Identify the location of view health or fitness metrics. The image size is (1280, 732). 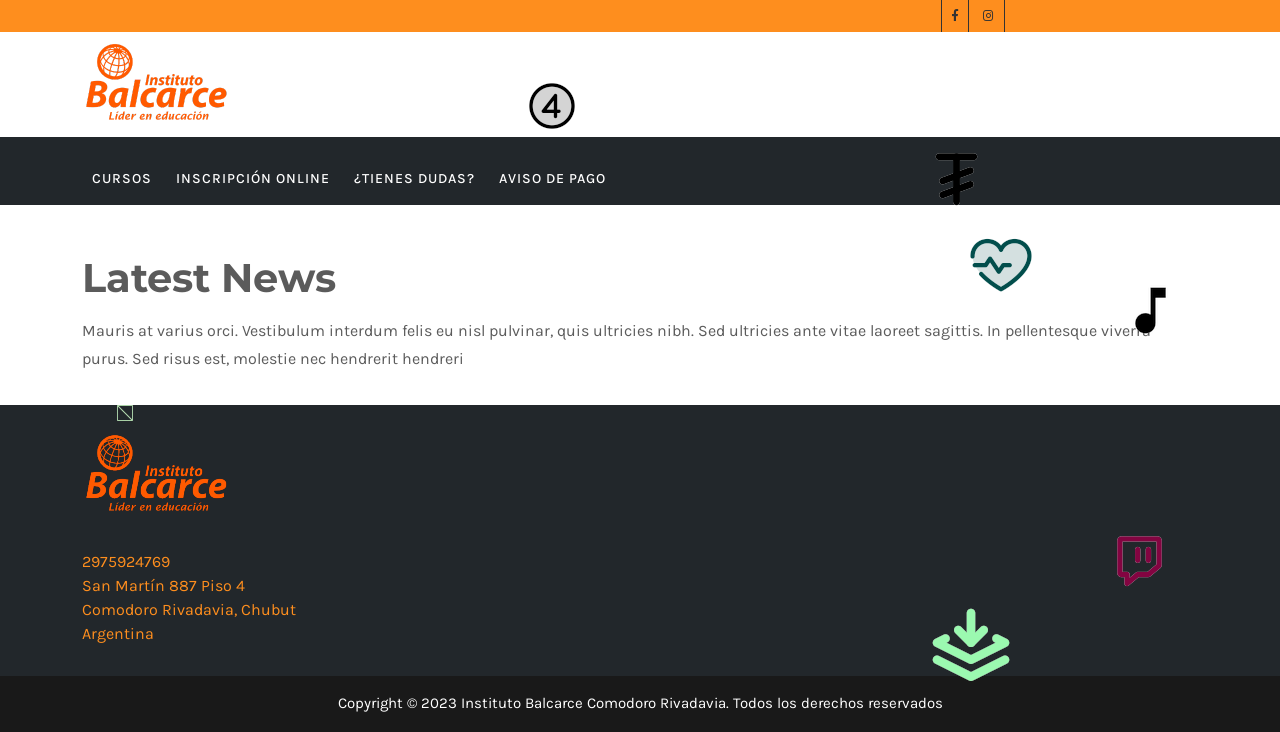
(1001, 263).